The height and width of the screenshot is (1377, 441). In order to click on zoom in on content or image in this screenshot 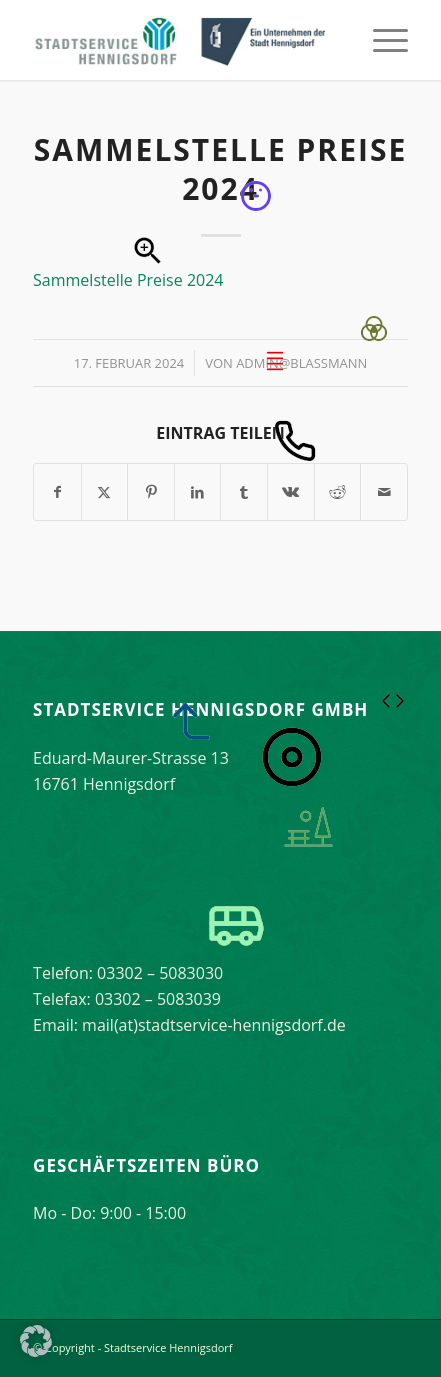, I will do `click(148, 251)`.